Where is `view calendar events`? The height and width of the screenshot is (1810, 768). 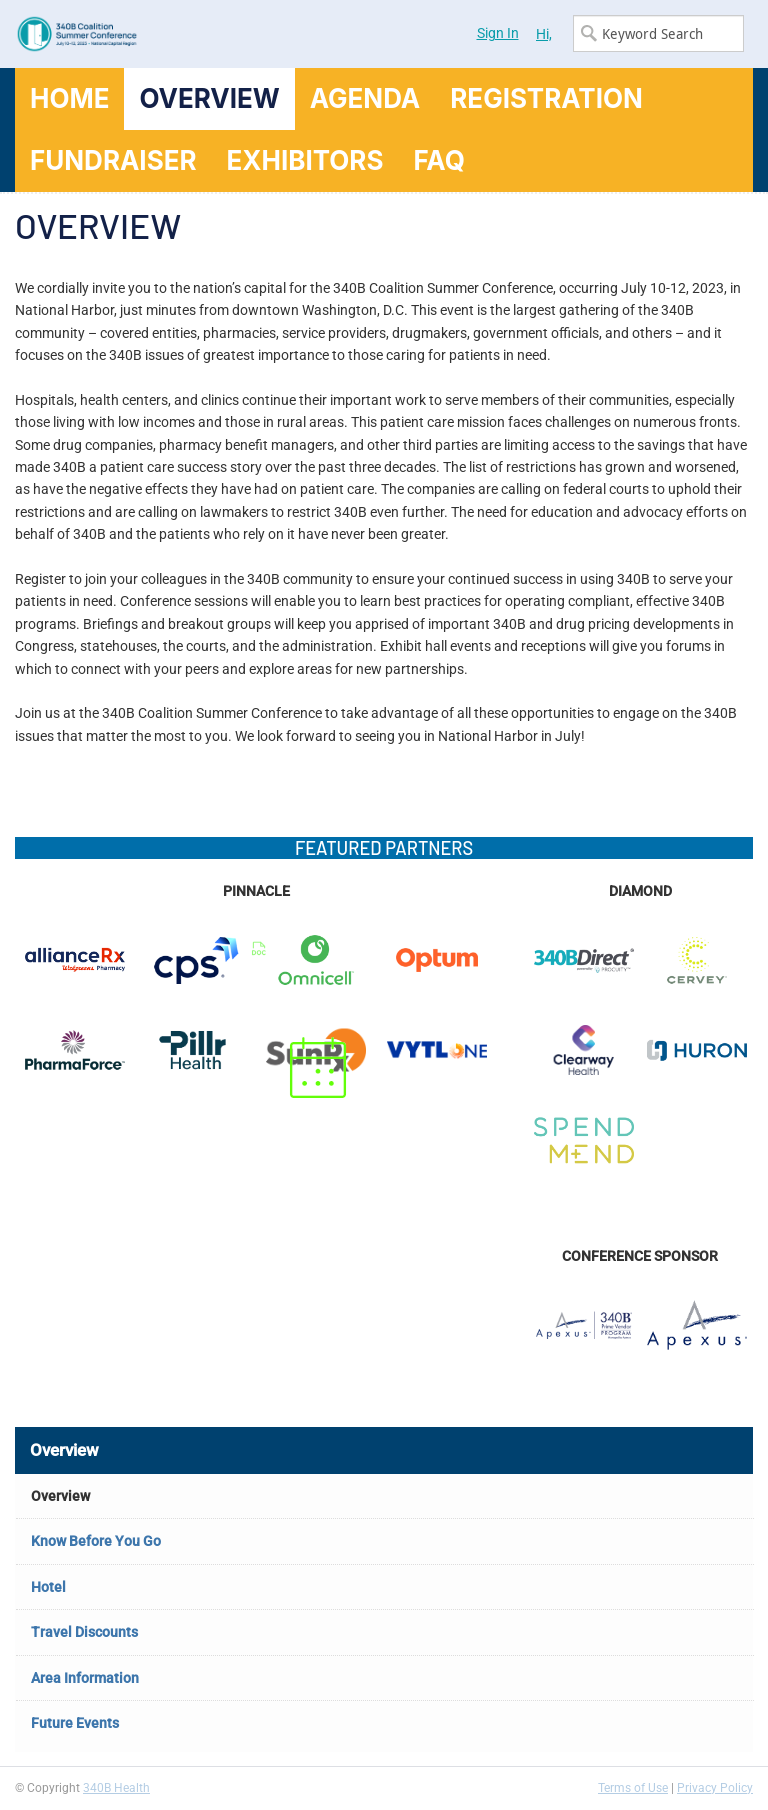 view calendar events is located at coordinates (318, 1070).